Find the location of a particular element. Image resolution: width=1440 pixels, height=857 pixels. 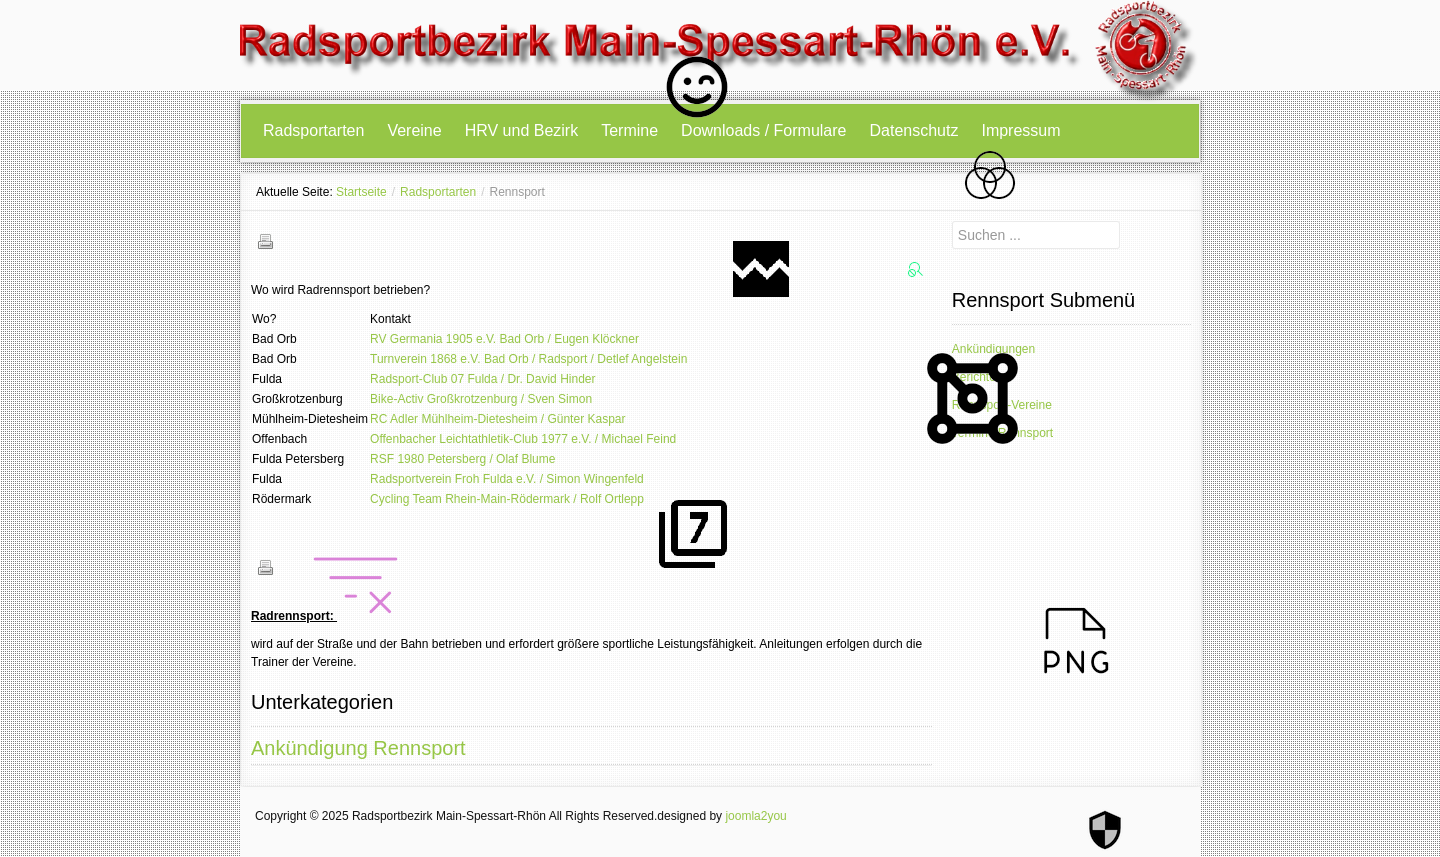

stop or cancel the current search is located at coordinates (916, 269).